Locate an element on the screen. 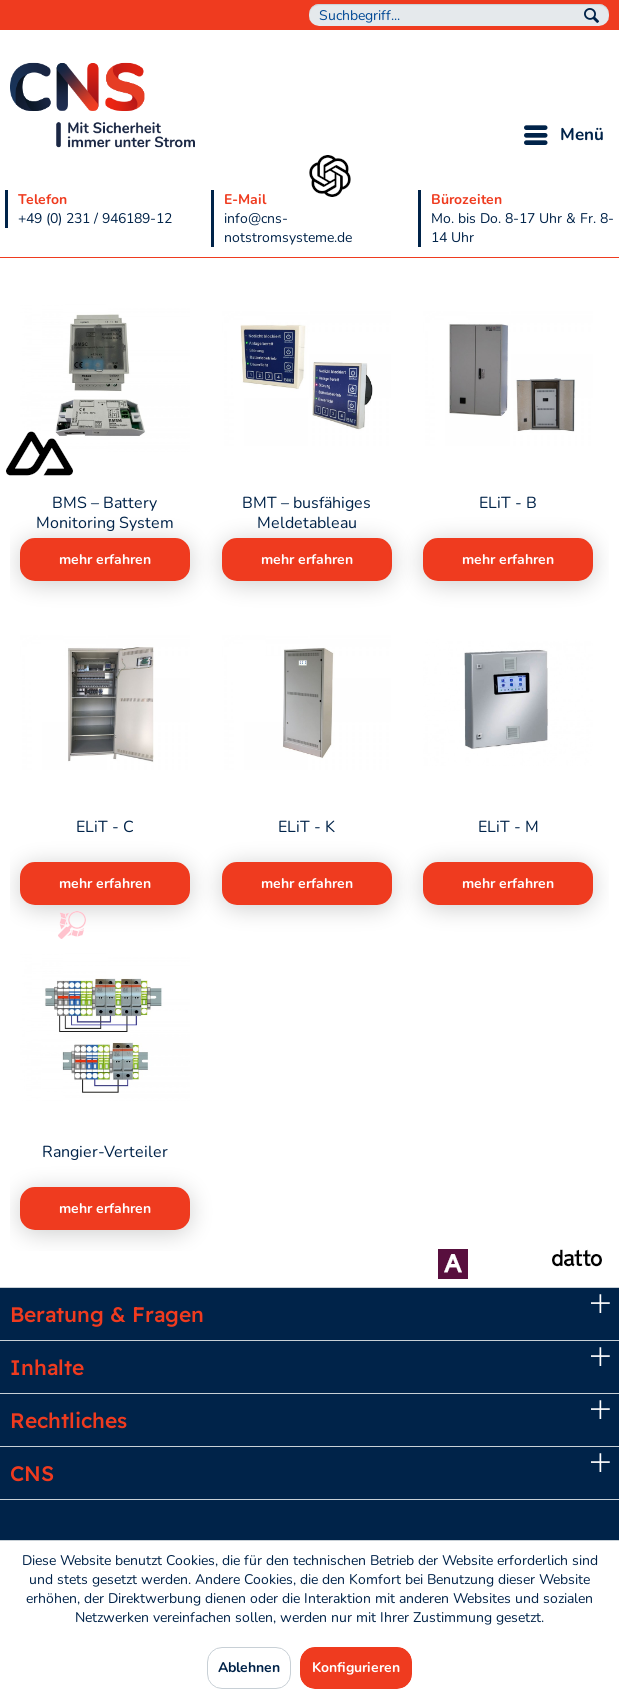  open OpenStreetMap application is located at coordinates (72, 925).